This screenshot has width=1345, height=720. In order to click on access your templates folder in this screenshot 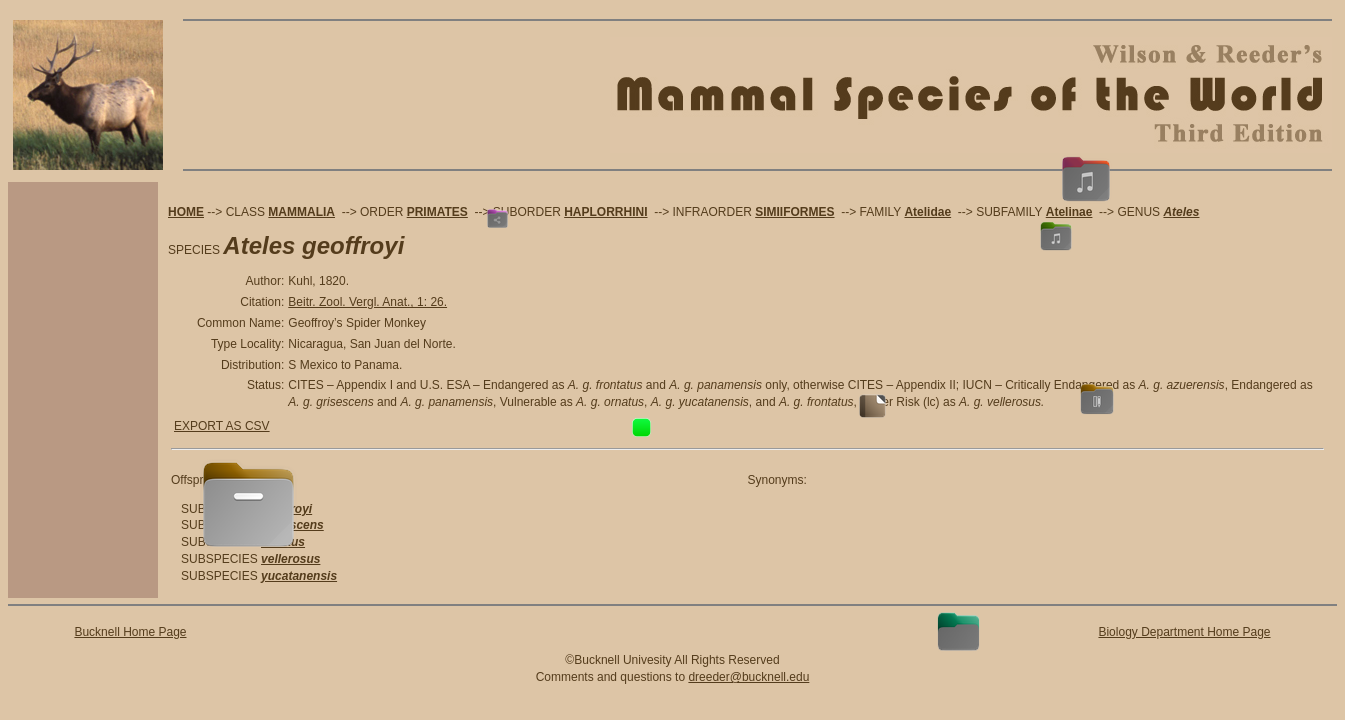, I will do `click(1097, 399)`.